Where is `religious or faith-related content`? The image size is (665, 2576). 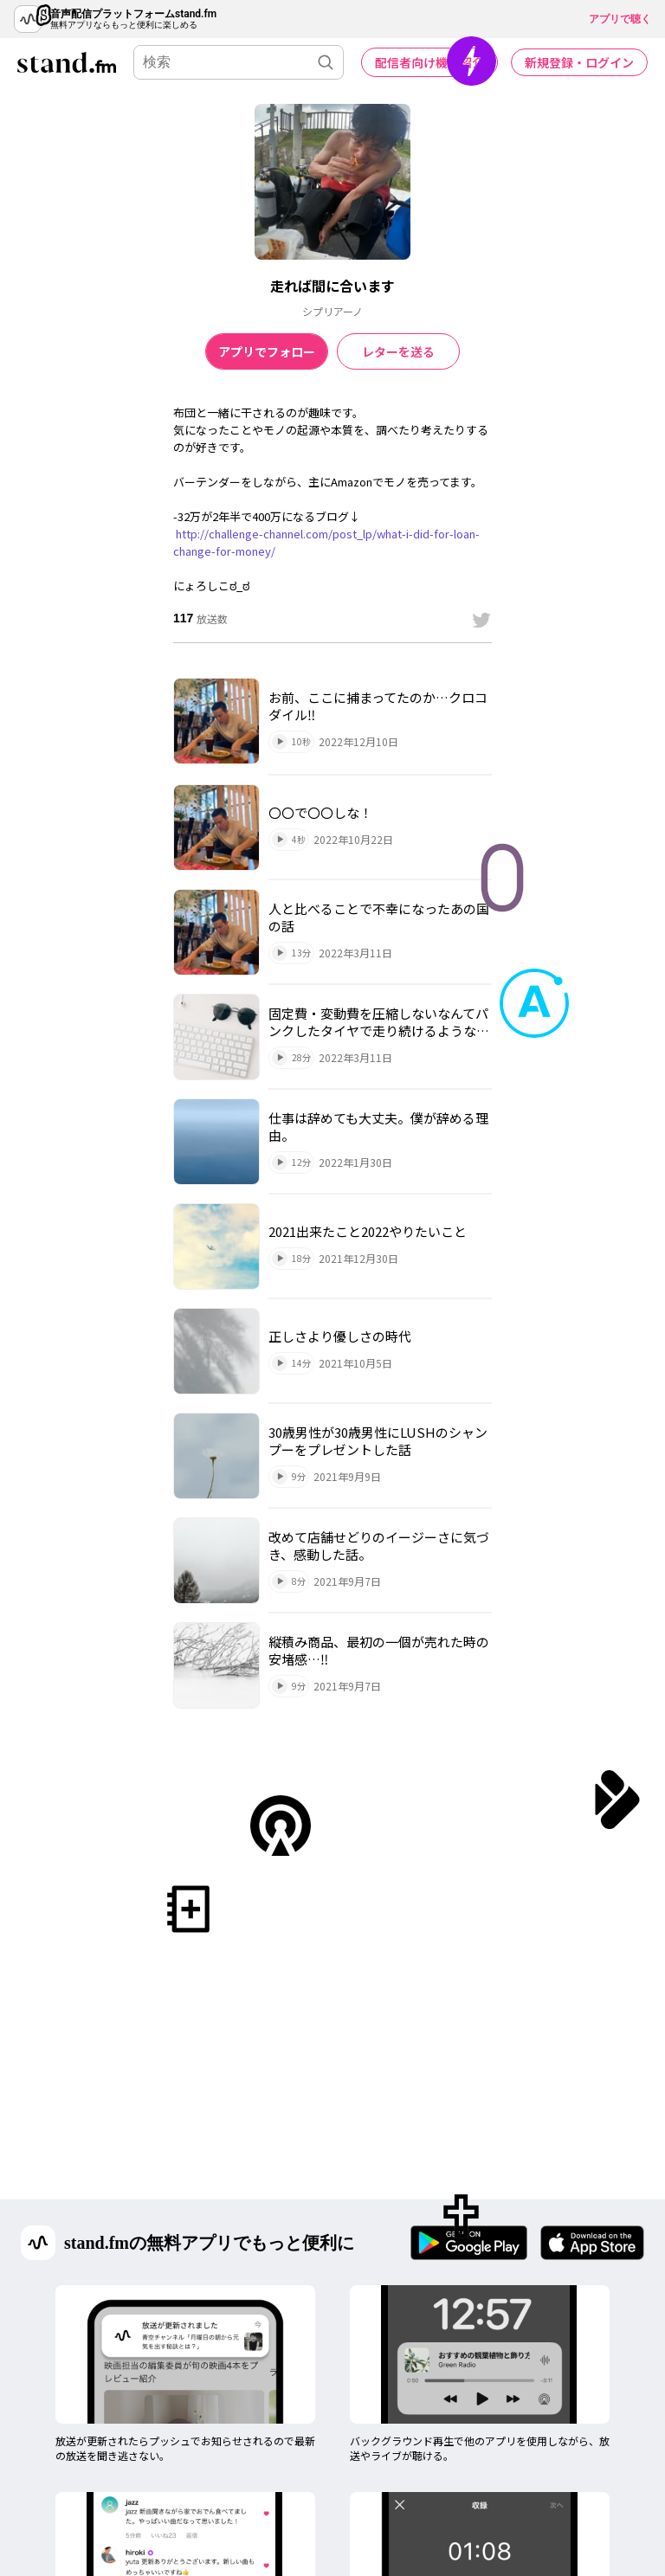 religious or faith-related content is located at coordinates (461, 2216).